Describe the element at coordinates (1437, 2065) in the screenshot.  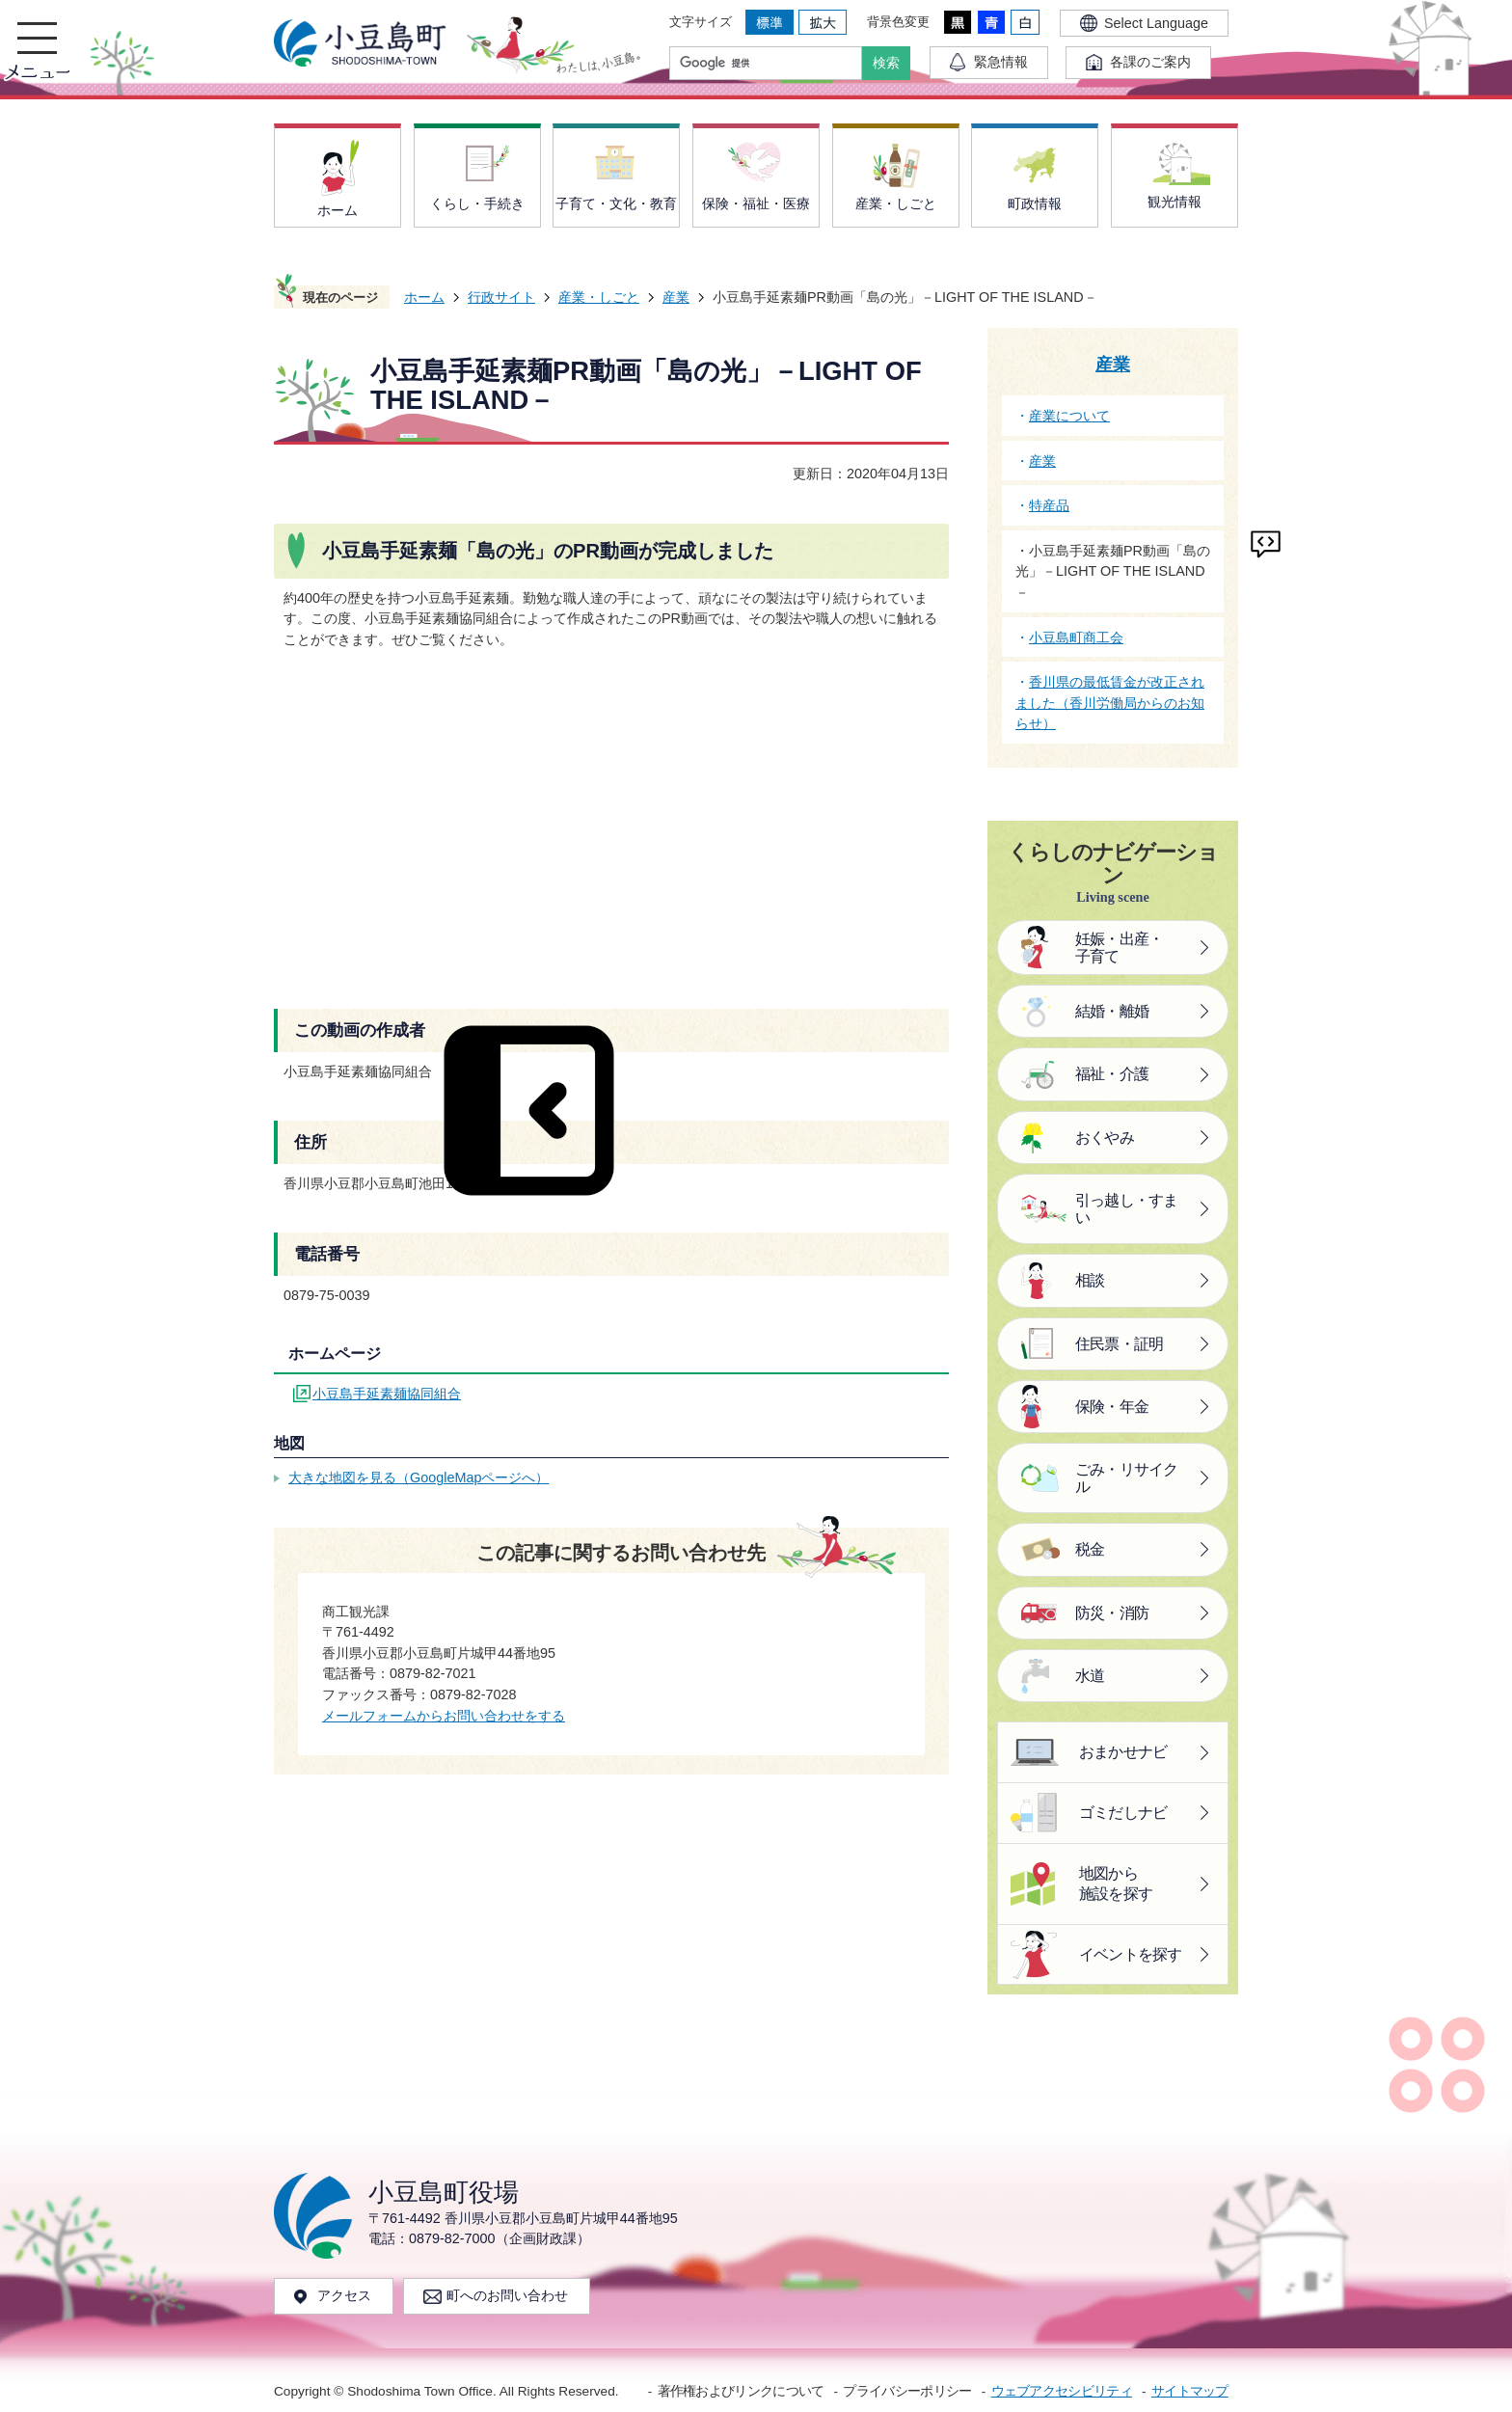
I see `open app grid or launcher` at that location.